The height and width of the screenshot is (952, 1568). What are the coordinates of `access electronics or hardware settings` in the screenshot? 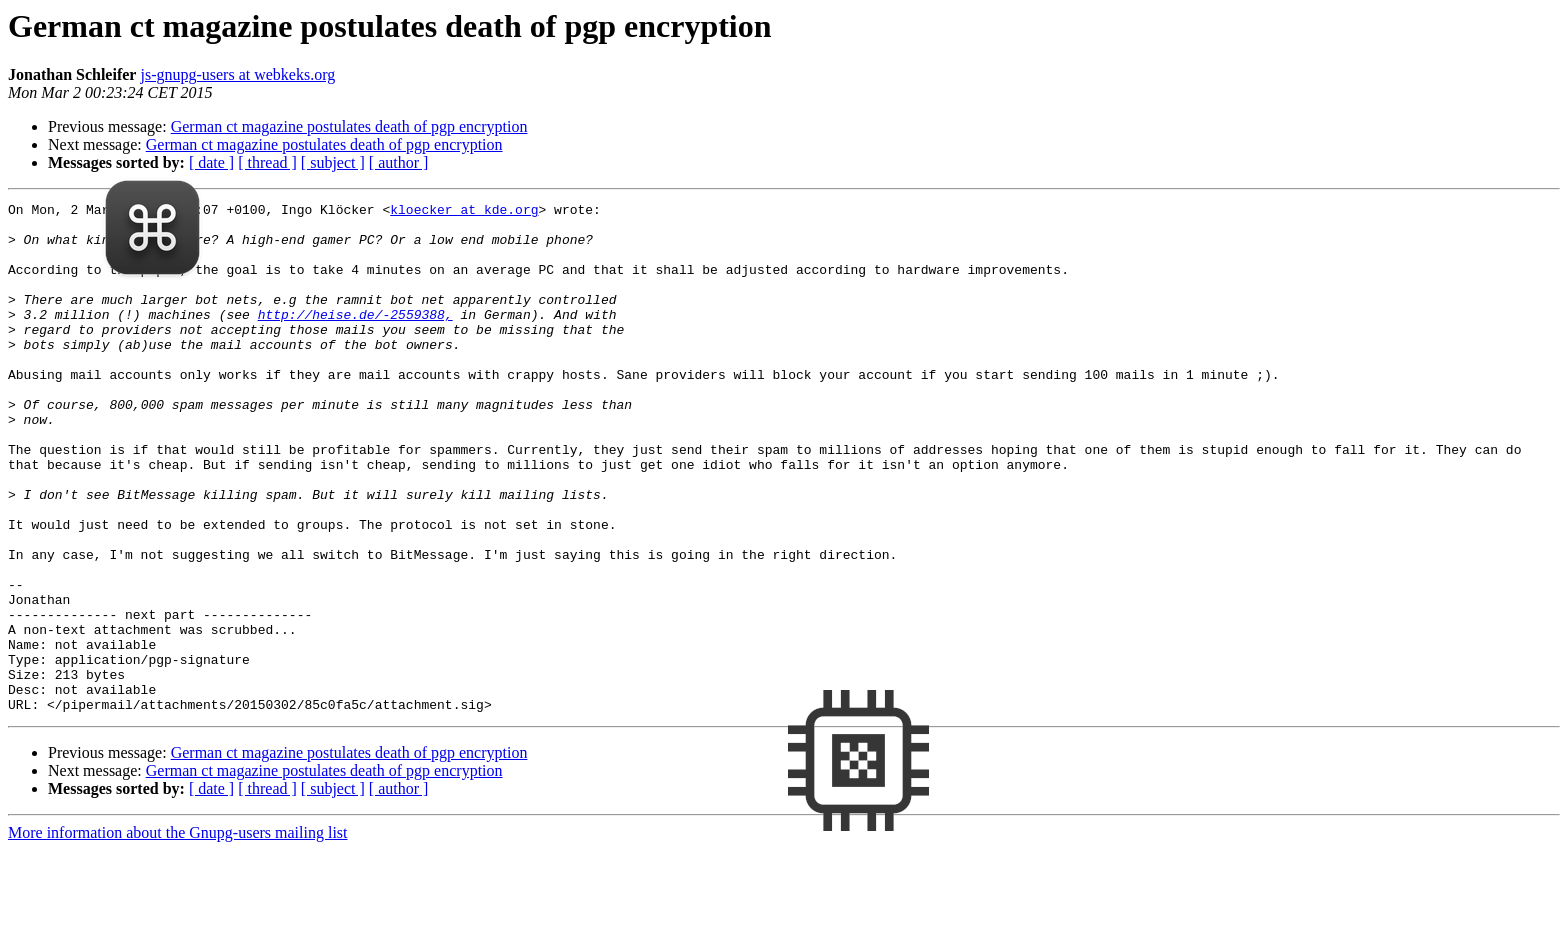 It's located at (858, 760).